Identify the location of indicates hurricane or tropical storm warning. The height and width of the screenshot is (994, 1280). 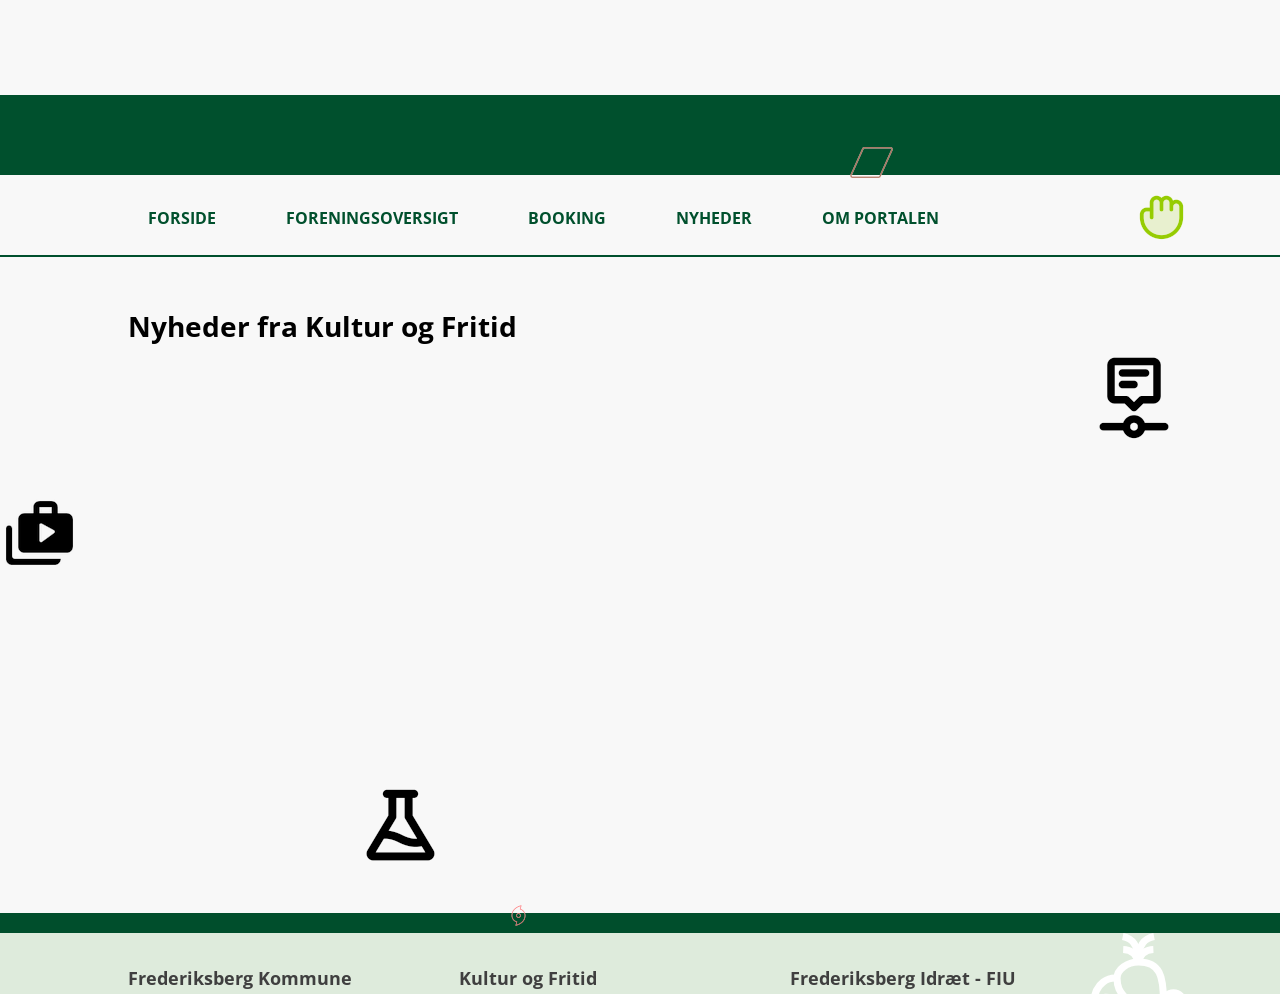
(518, 915).